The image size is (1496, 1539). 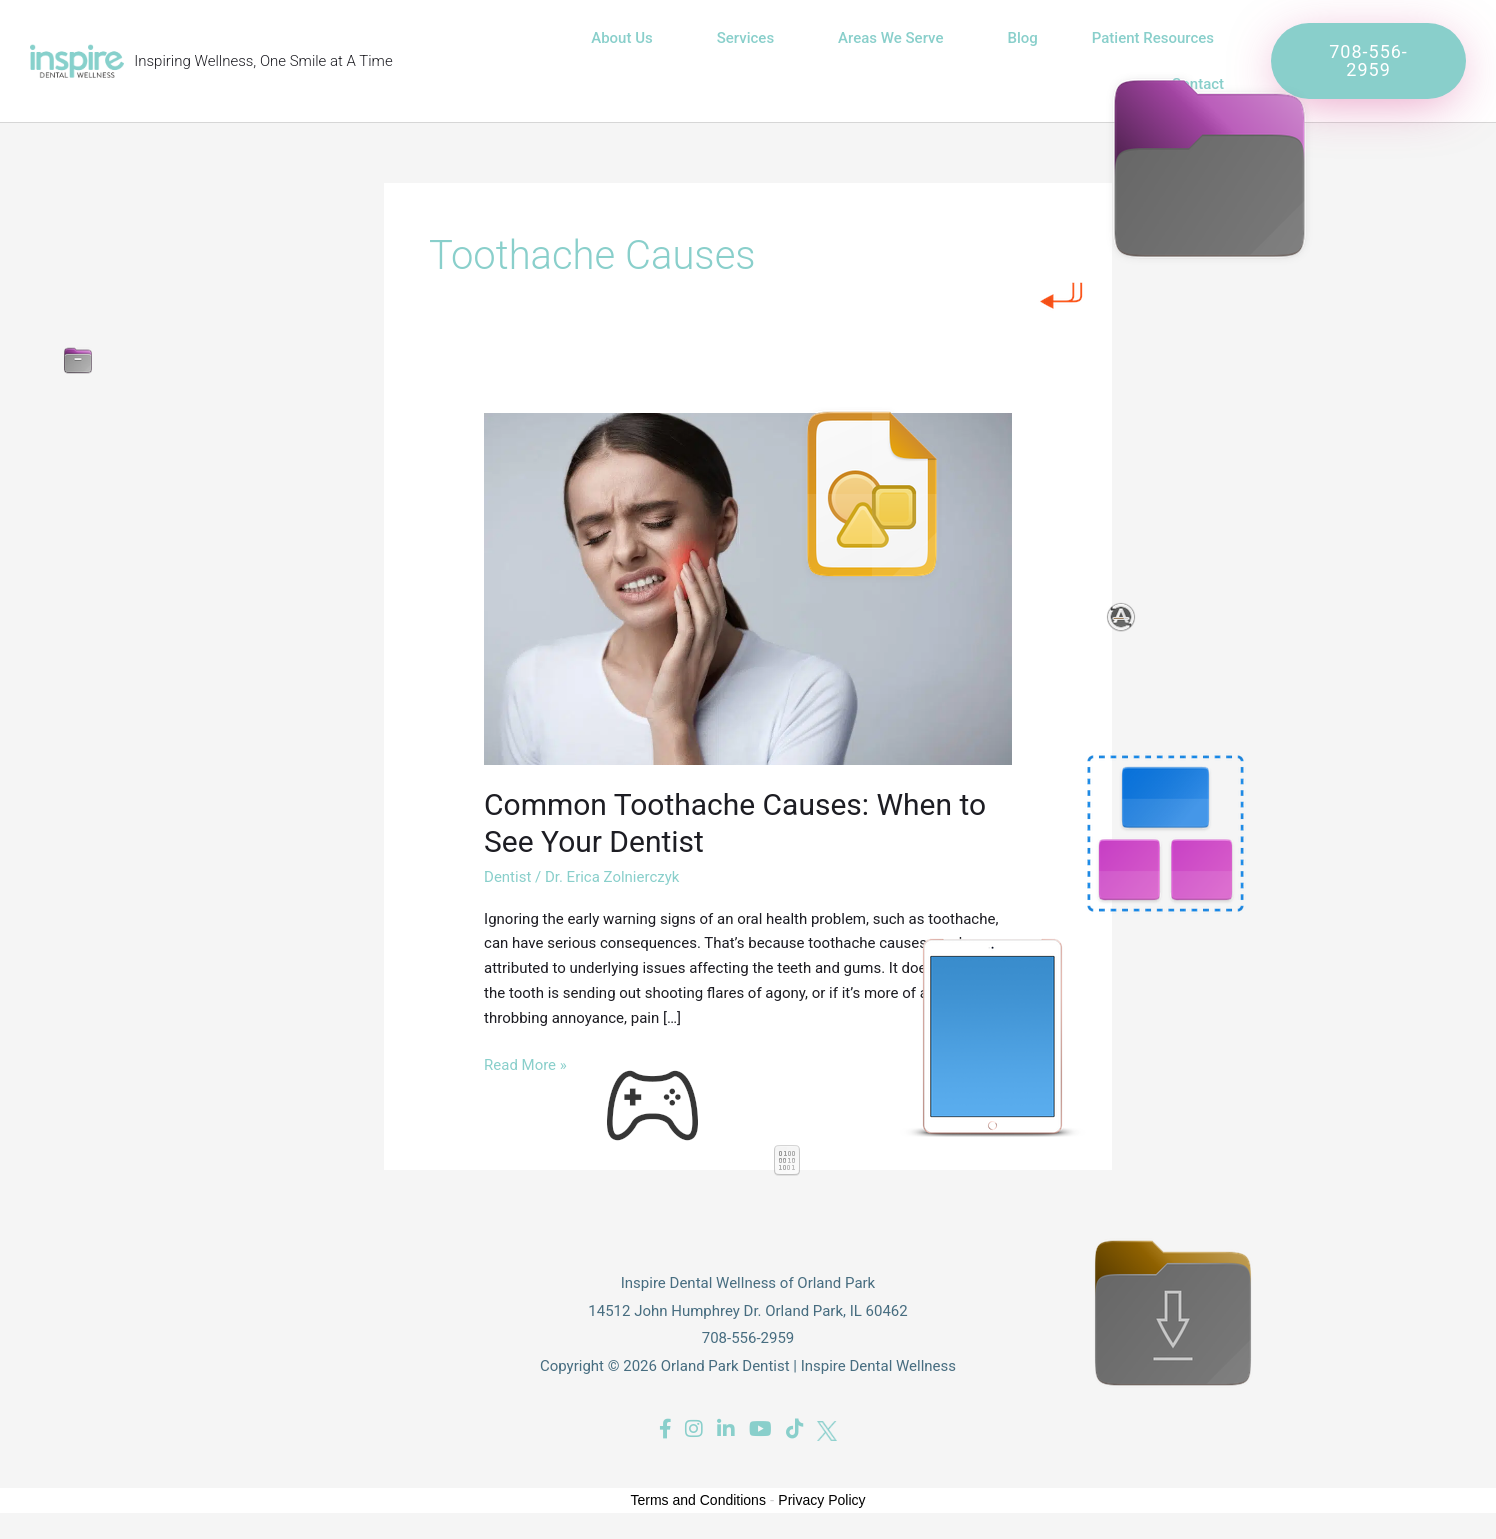 I want to click on open downloads folder, so click(x=1173, y=1313).